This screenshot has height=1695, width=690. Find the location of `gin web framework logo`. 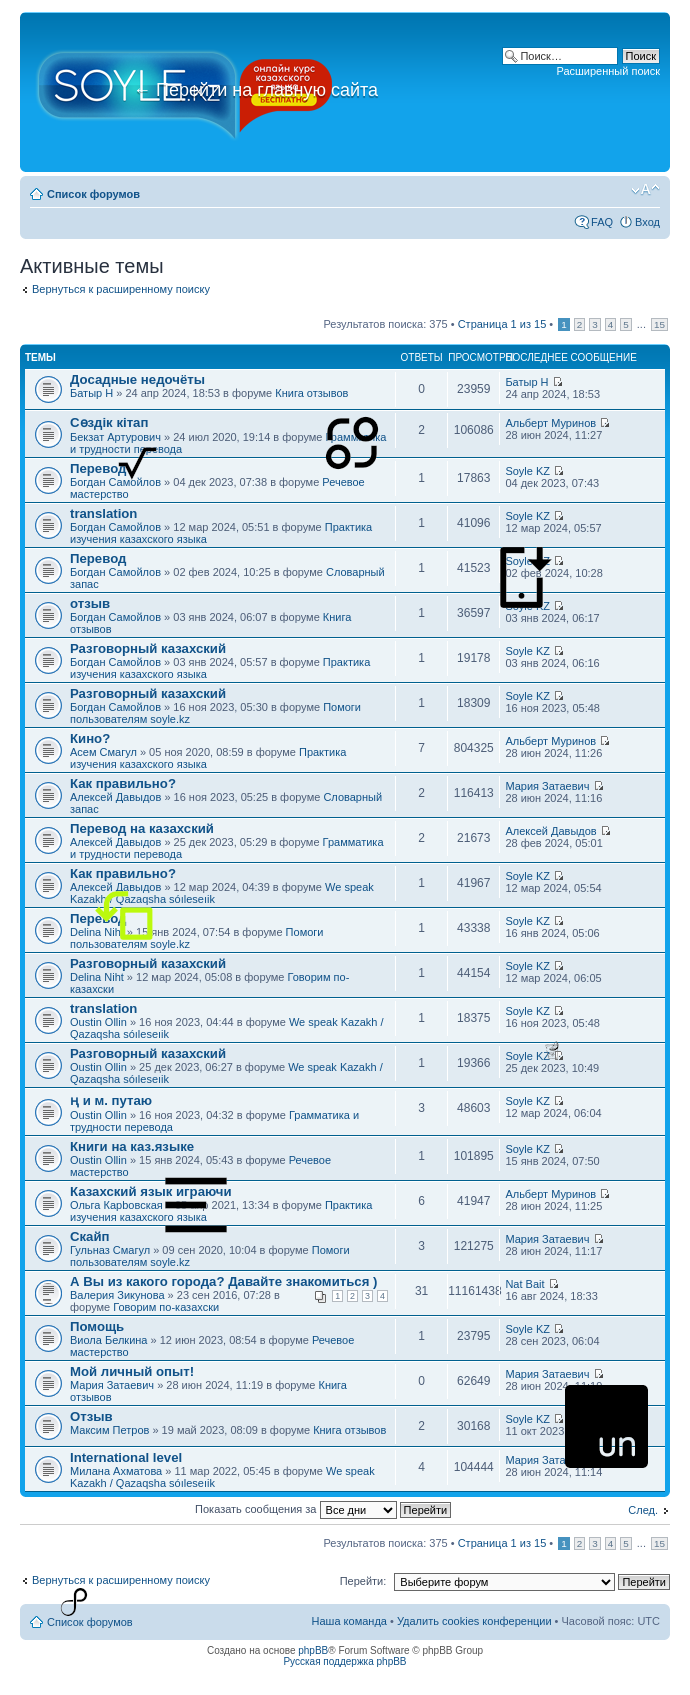

gin web framework logo is located at coordinates (552, 1050).